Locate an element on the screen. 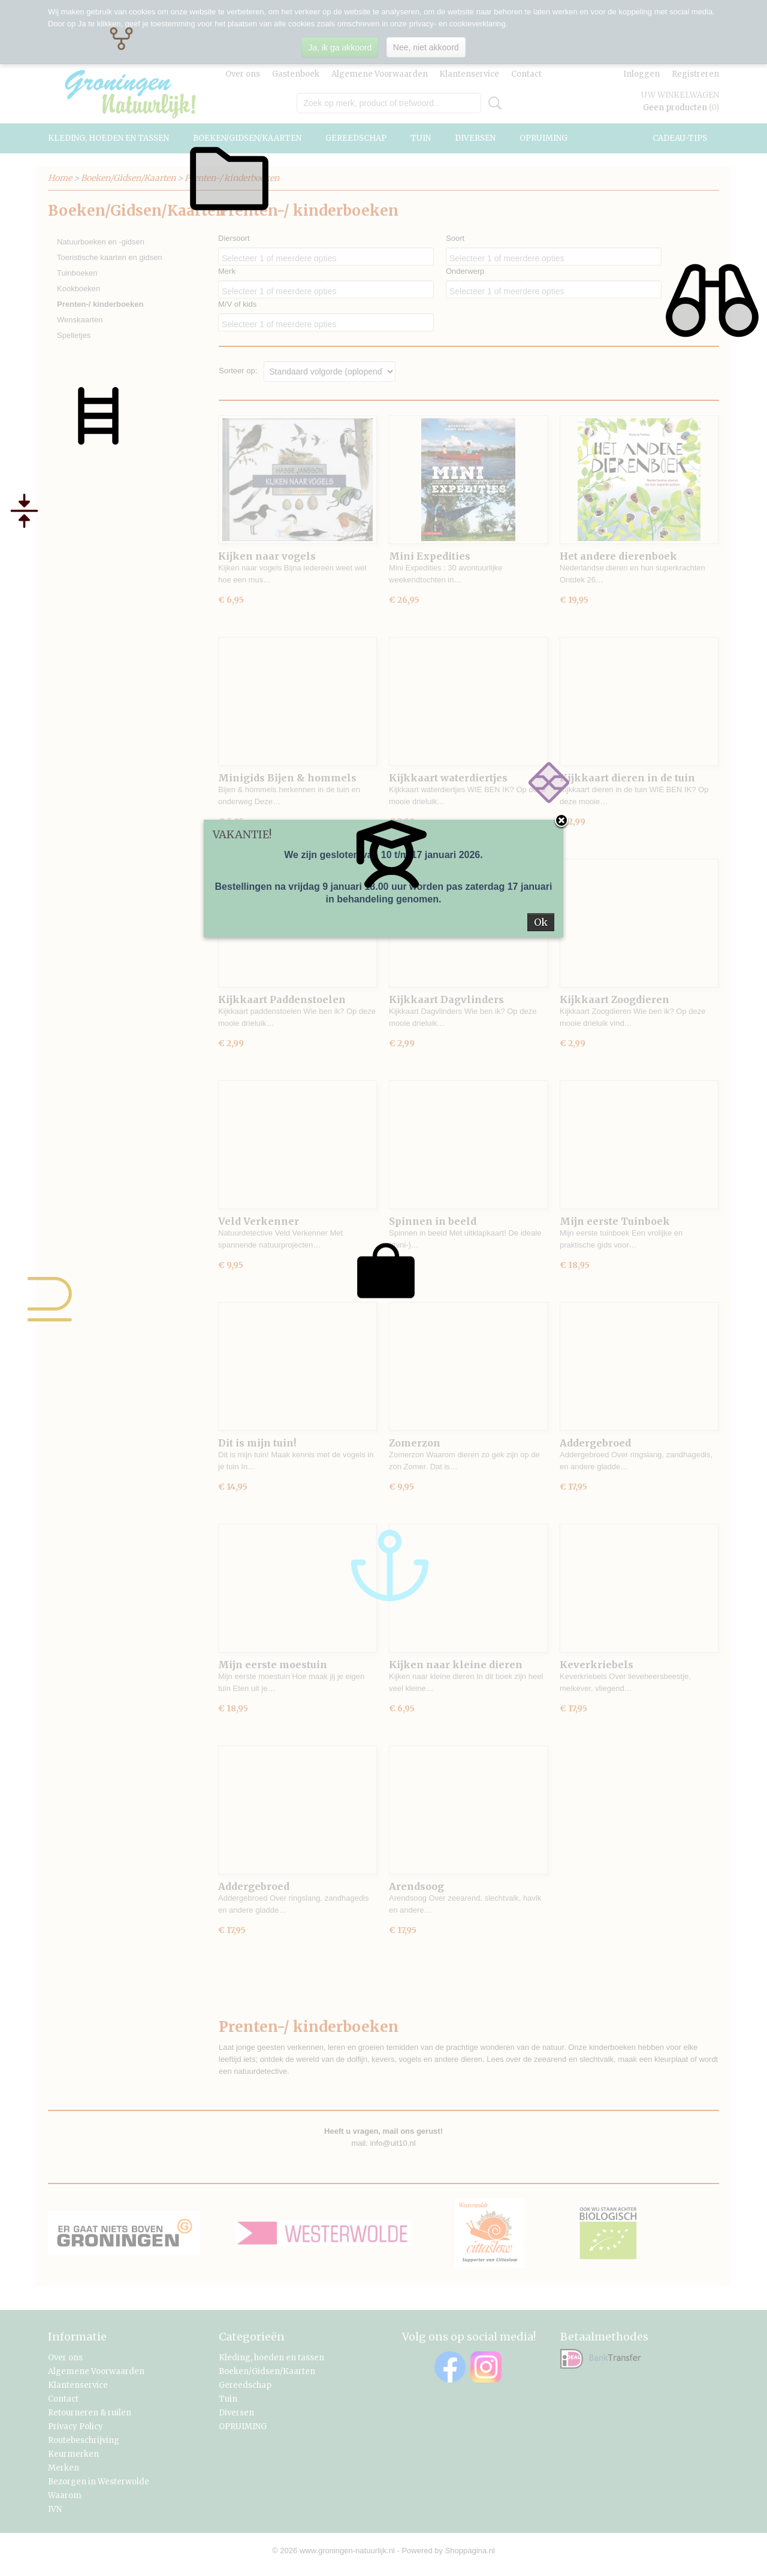 The image size is (767, 2576). indicates a superset mathematical relationship is located at coordinates (49, 1300).